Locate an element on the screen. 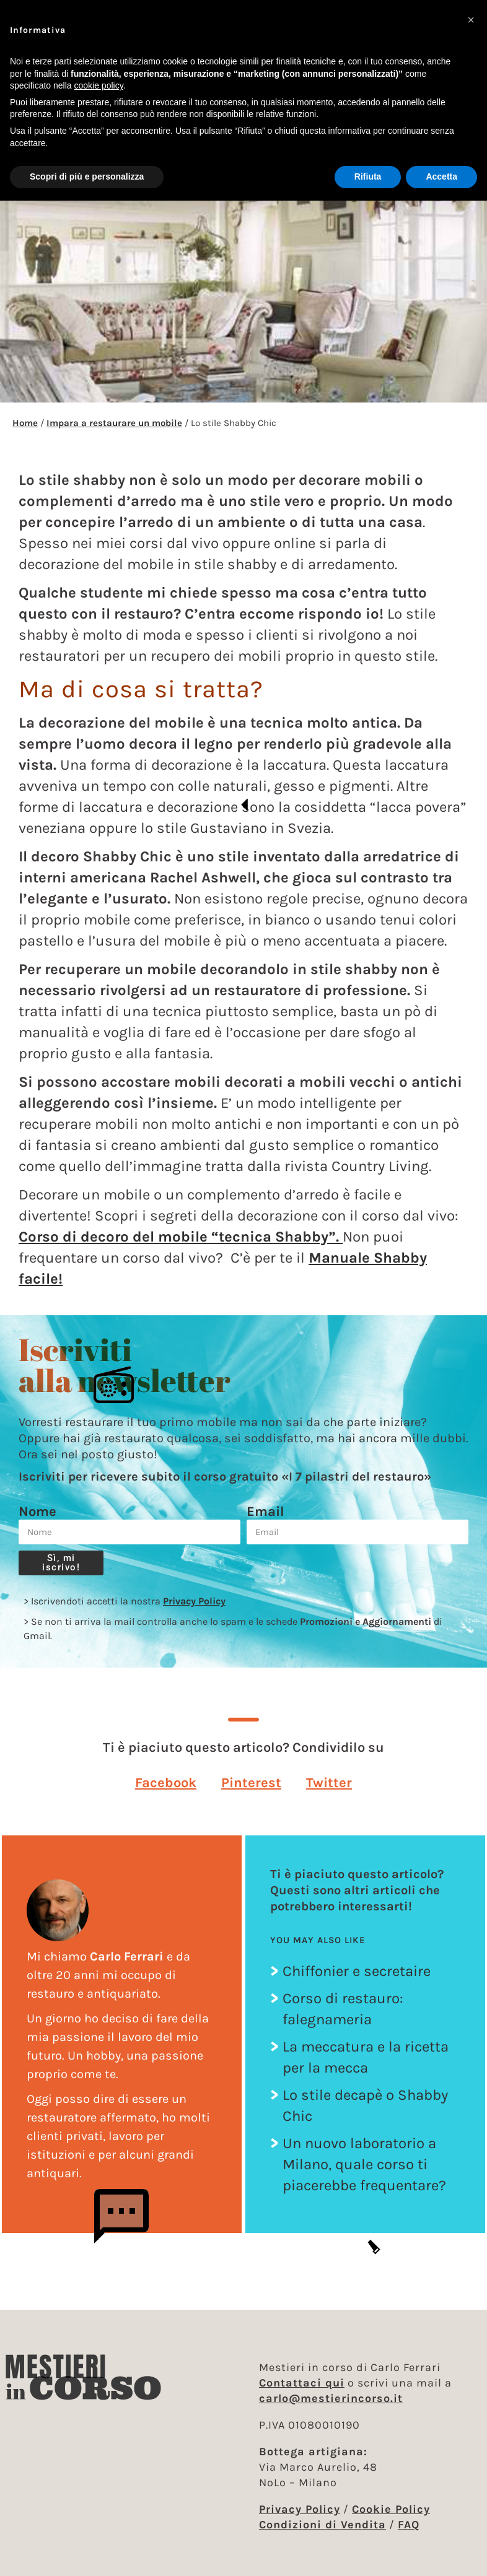  navigate back to the previous screen is located at coordinates (244, 804).